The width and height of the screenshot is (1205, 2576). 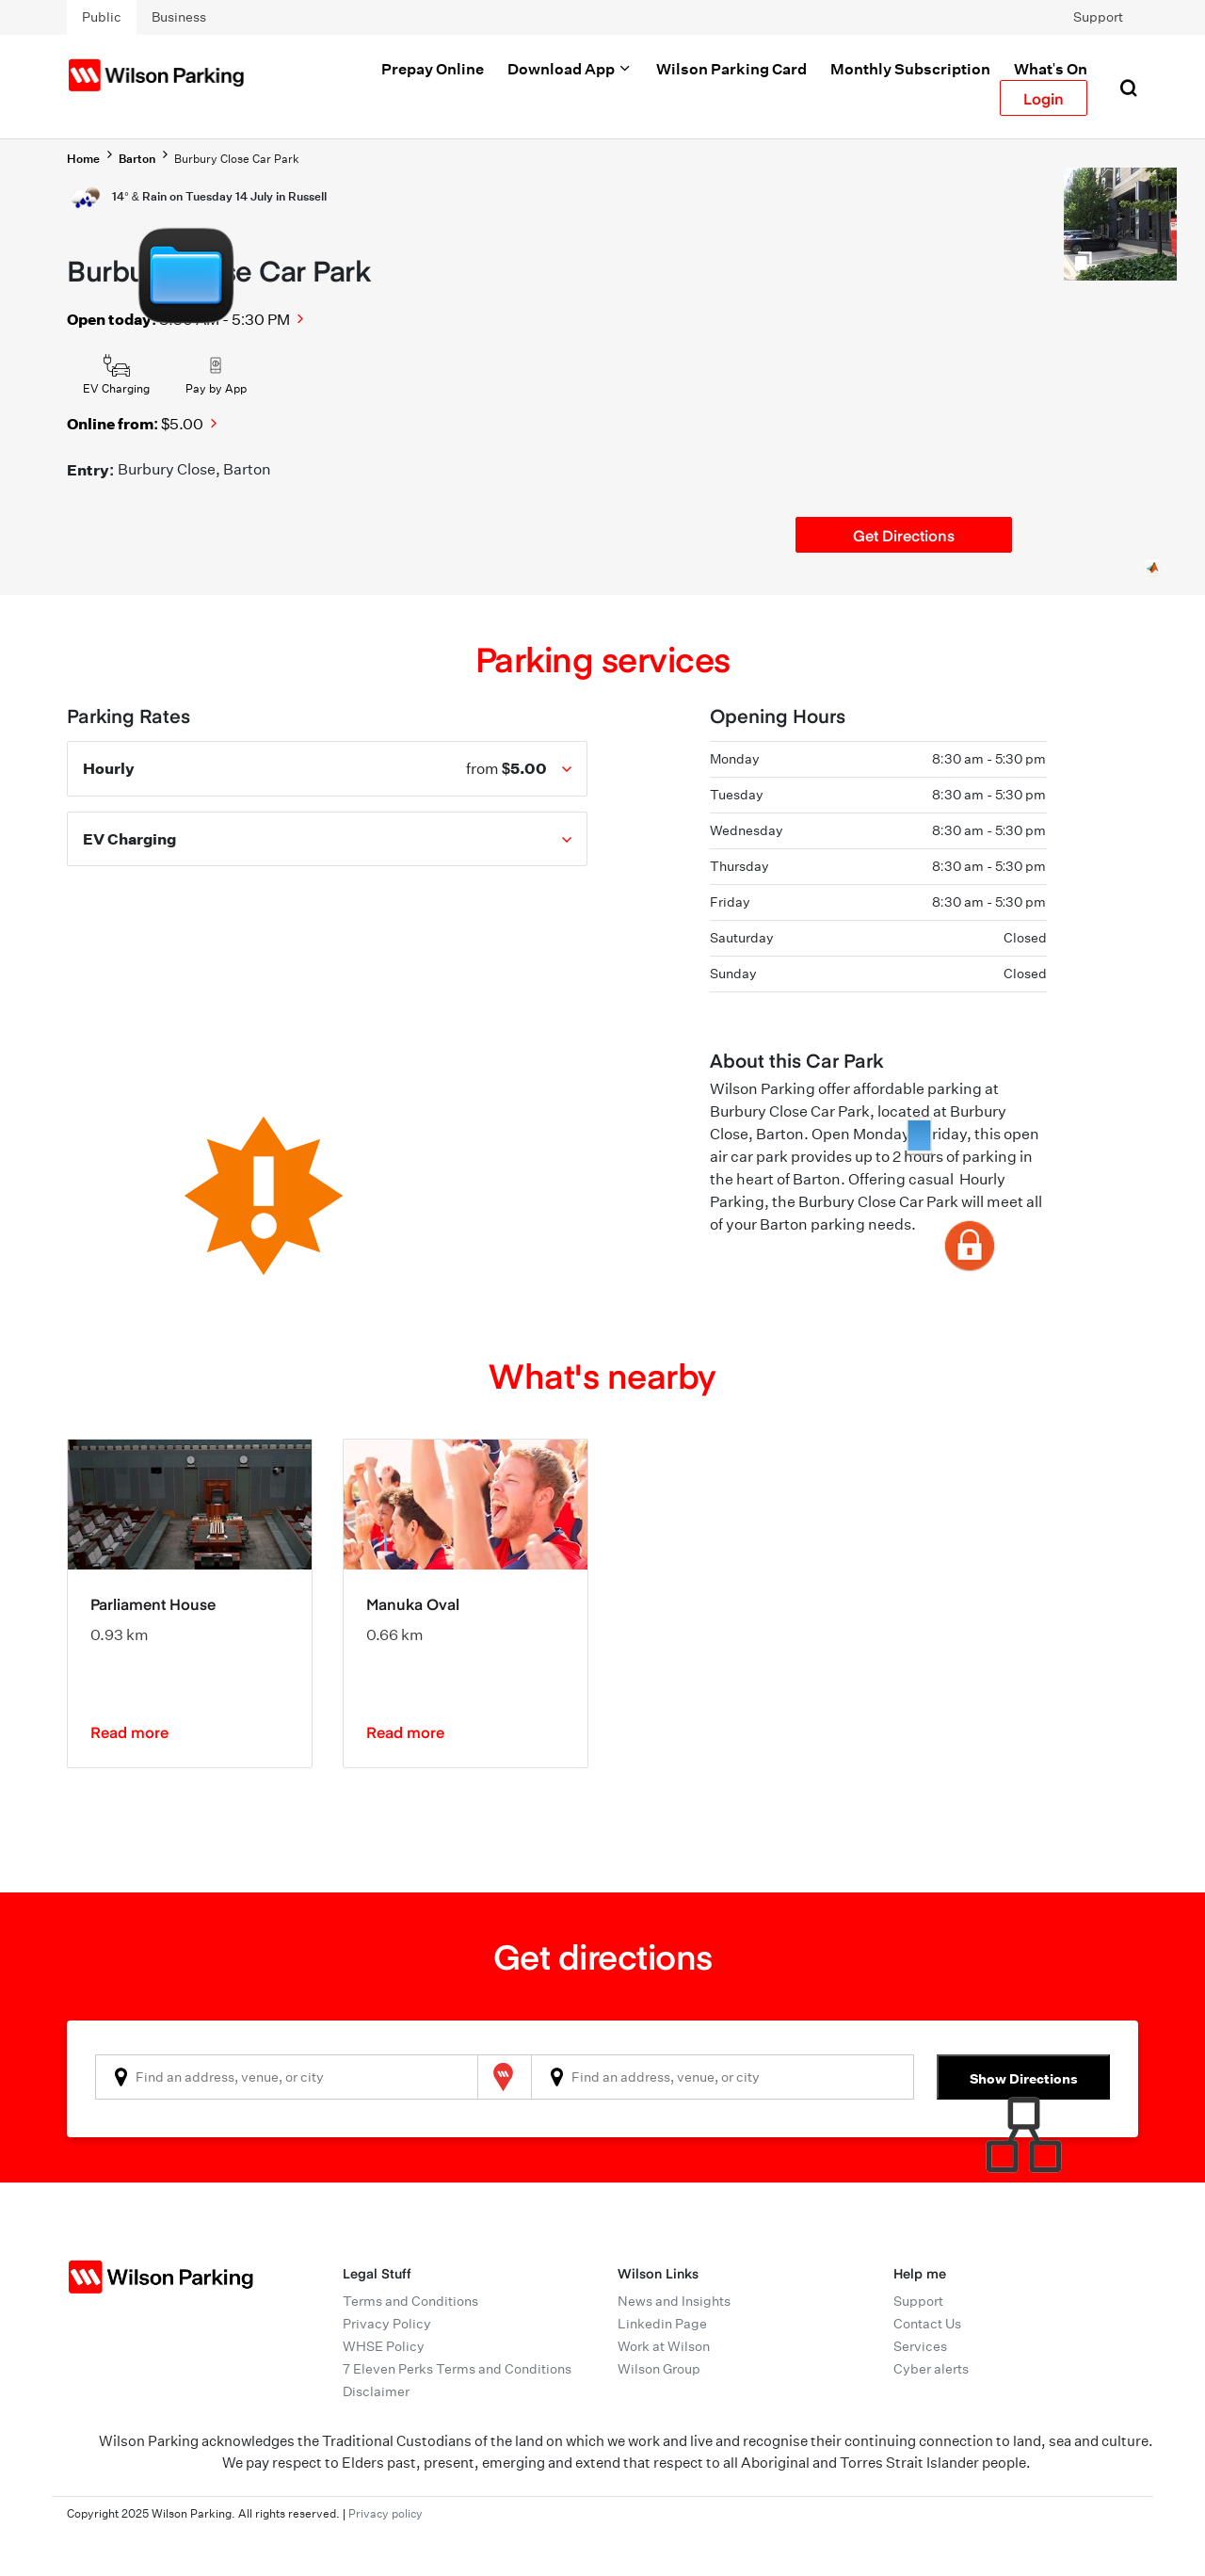 What do you see at coordinates (1152, 568) in the screenshot?
I see `open MATLAB application` at bounding box center [1152, 568].